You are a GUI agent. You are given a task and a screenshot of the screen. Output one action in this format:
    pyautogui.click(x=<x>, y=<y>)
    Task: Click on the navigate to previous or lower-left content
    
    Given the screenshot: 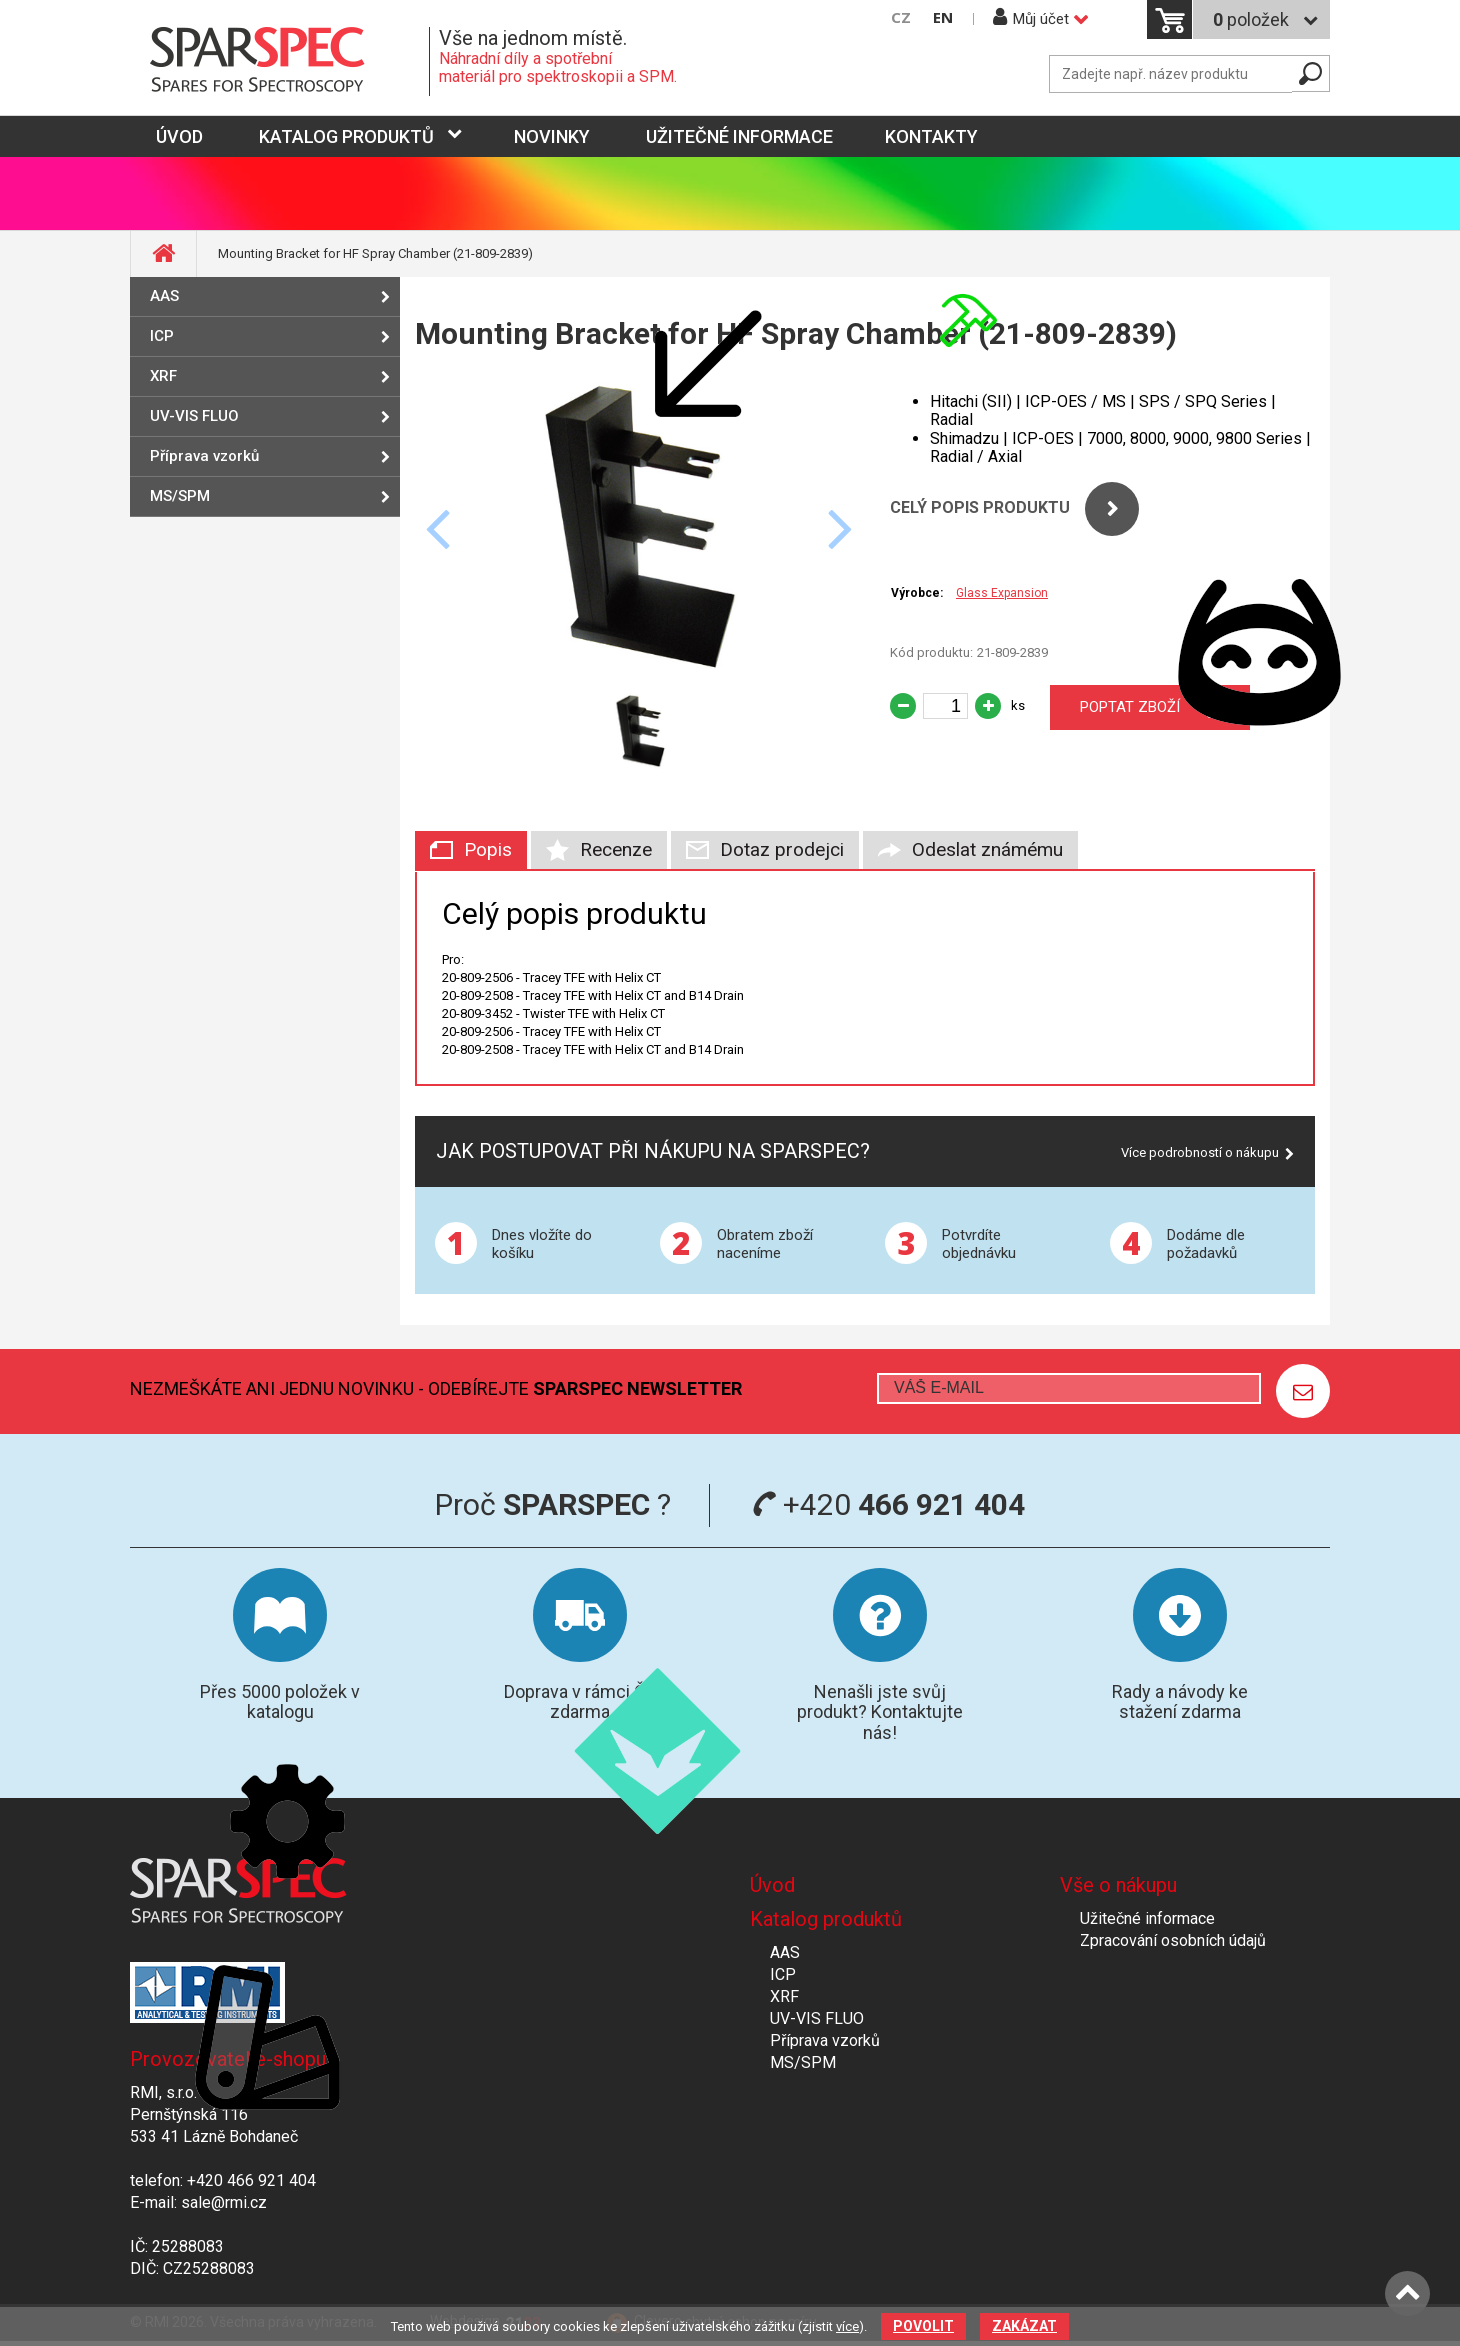 What is the action you would take?
    pyautogui.click(x=712, y=359)
    